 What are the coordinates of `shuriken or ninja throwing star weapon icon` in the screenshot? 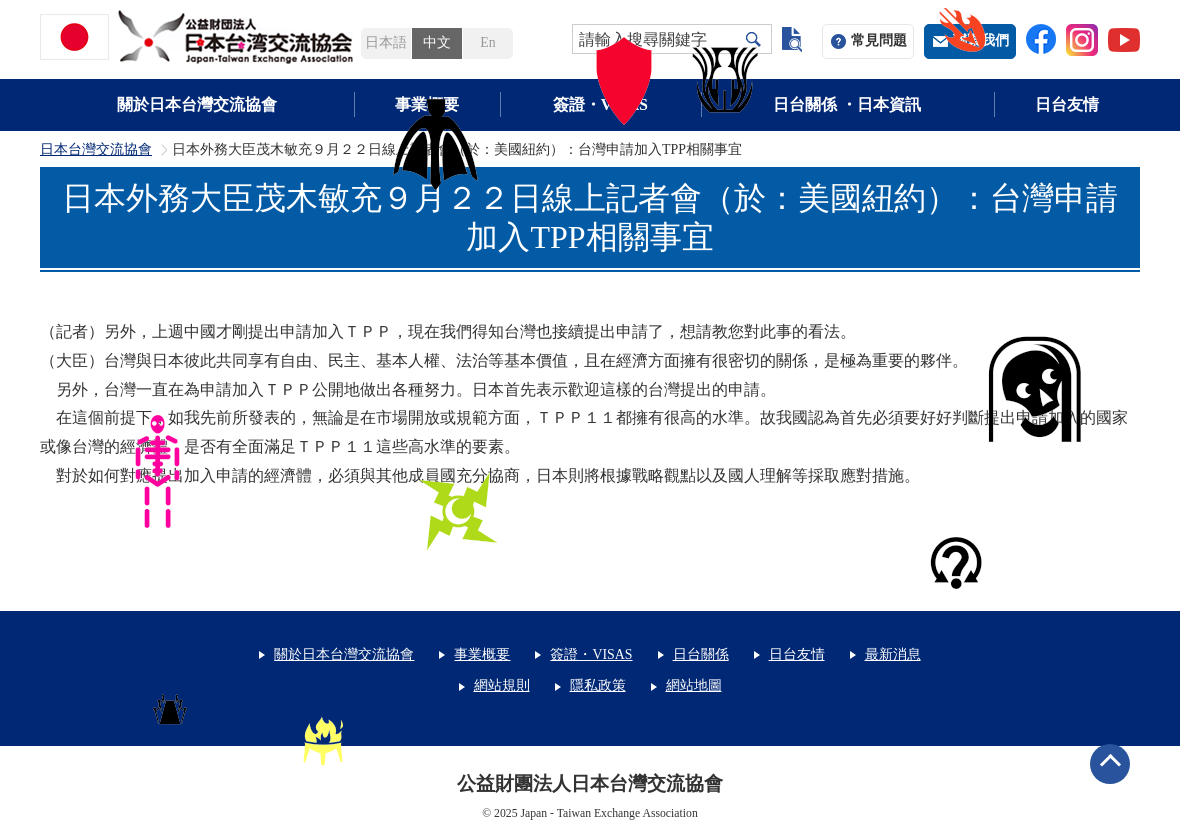 It's located at (458, 511).